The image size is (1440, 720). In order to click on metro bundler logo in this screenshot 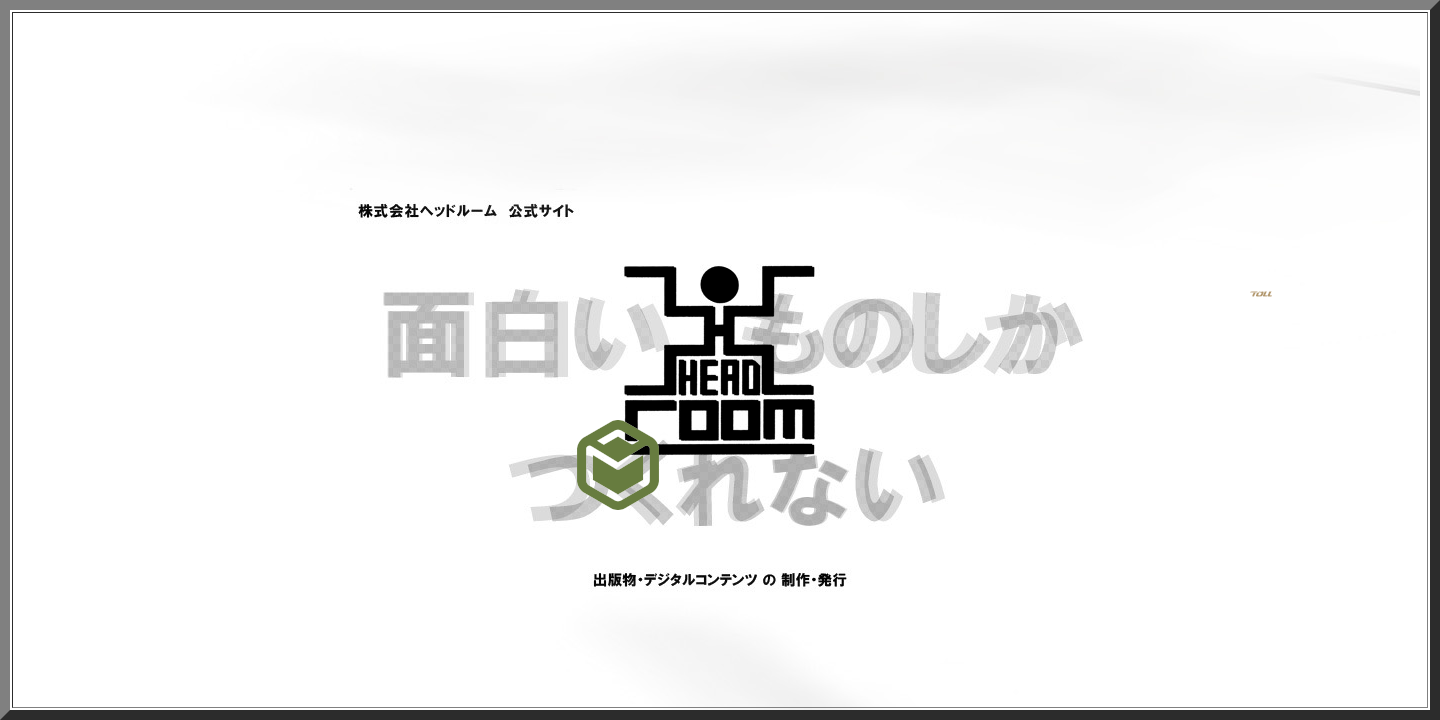, I will do `click(618, 465)`.